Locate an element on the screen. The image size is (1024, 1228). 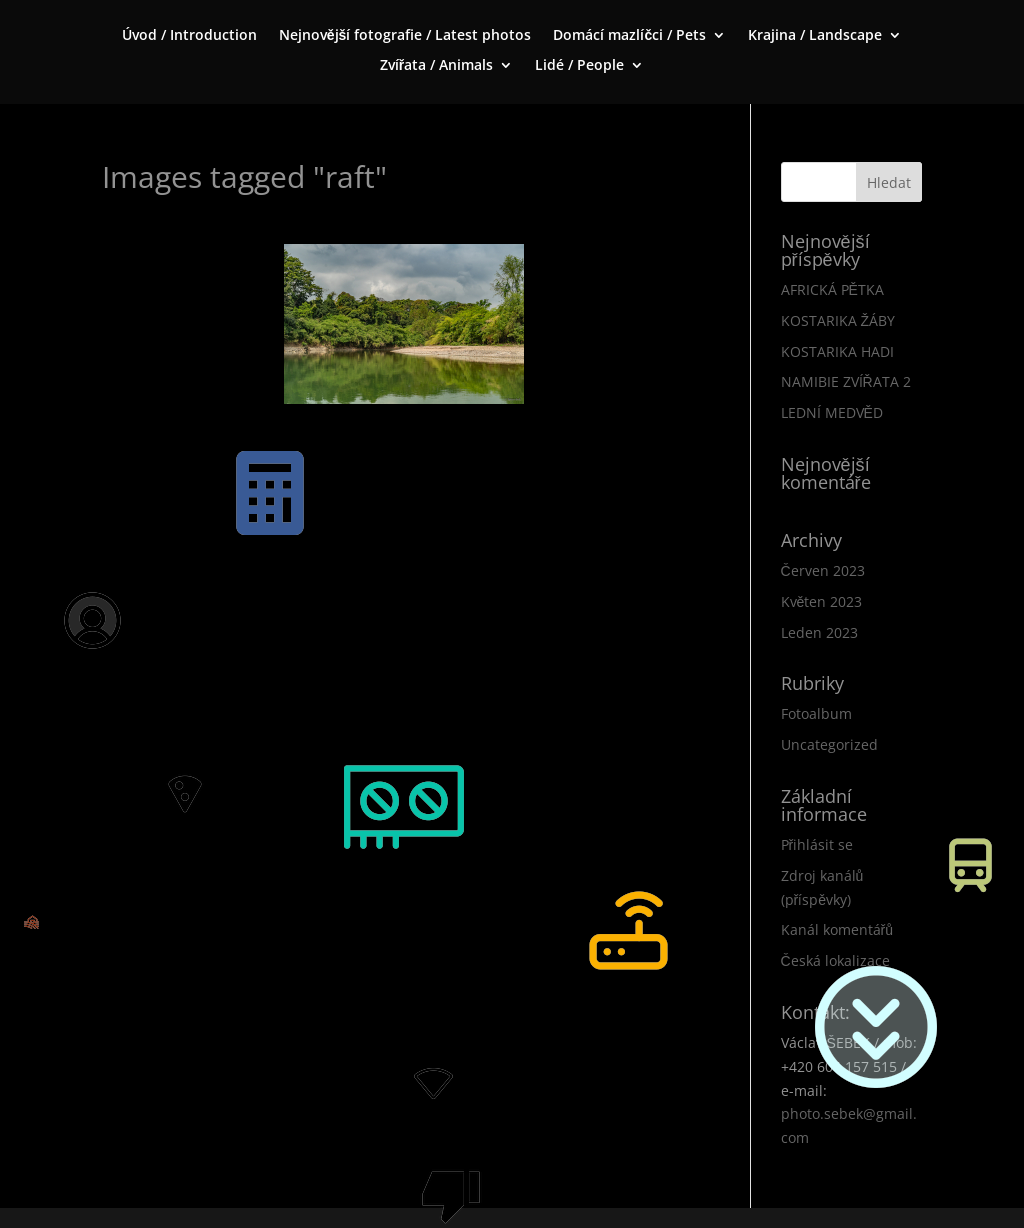
access farm or agricultural features is located at coordinates (31, 922).